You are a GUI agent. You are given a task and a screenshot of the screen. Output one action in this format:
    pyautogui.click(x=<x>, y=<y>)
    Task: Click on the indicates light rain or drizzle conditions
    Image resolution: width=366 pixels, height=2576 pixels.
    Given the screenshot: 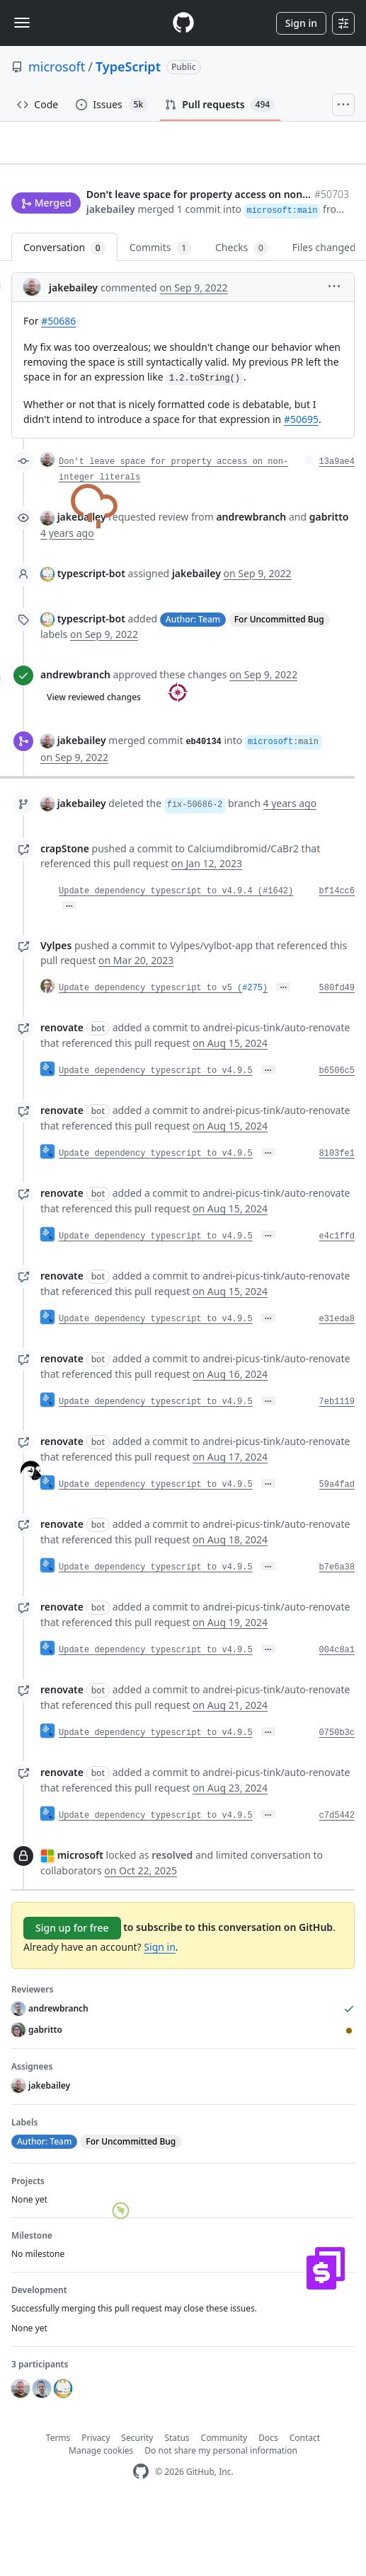 What is the action you would take?
    pyautogui.click(x=94, y=505)
    